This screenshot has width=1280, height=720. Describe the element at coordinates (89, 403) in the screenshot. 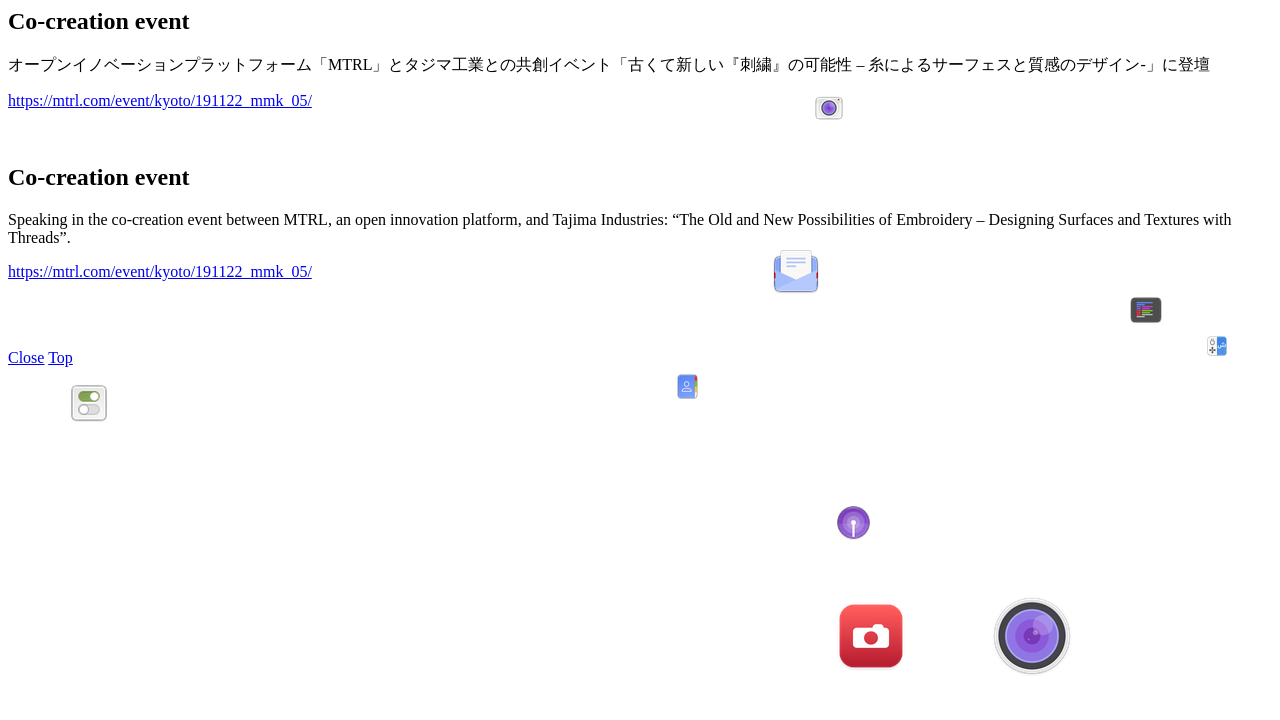

I see `open system settings or preferences` at that location.